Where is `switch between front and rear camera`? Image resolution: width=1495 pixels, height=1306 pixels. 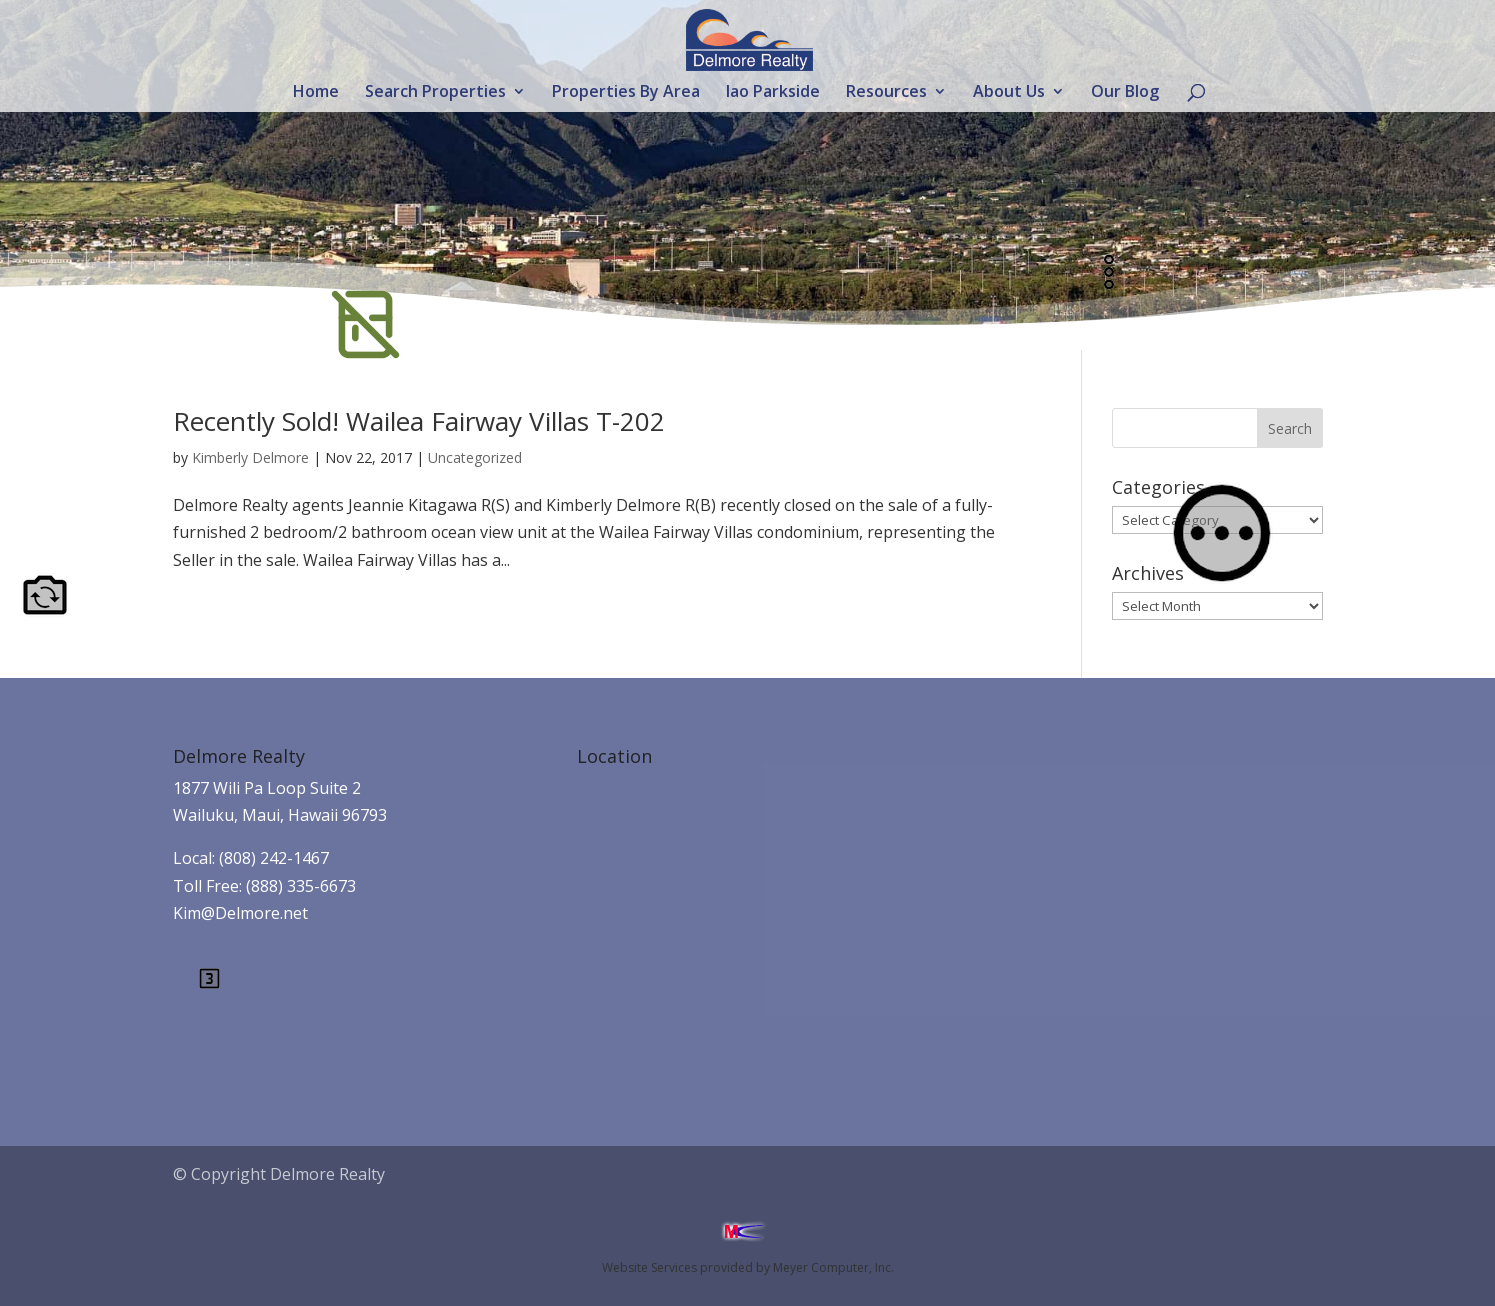
switch between front and rear camera is located at coordinates (45, 595).